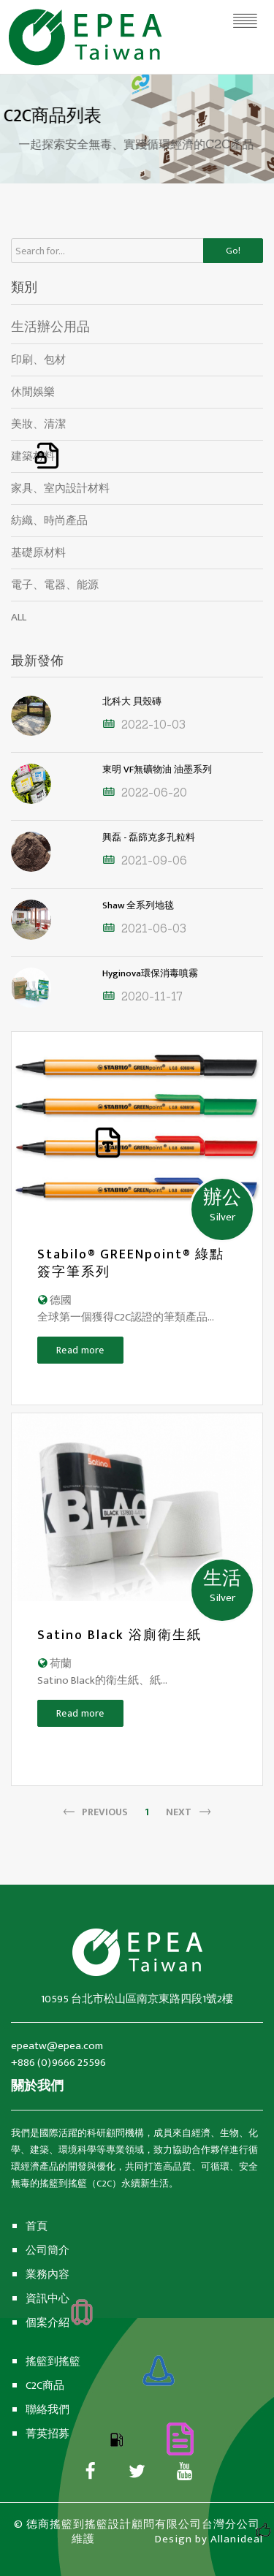 This screenshot has width=274, height=2576. Describe the element at coordinates (159, 2371) in the screenshot. I see `open VLC media player` at that location.